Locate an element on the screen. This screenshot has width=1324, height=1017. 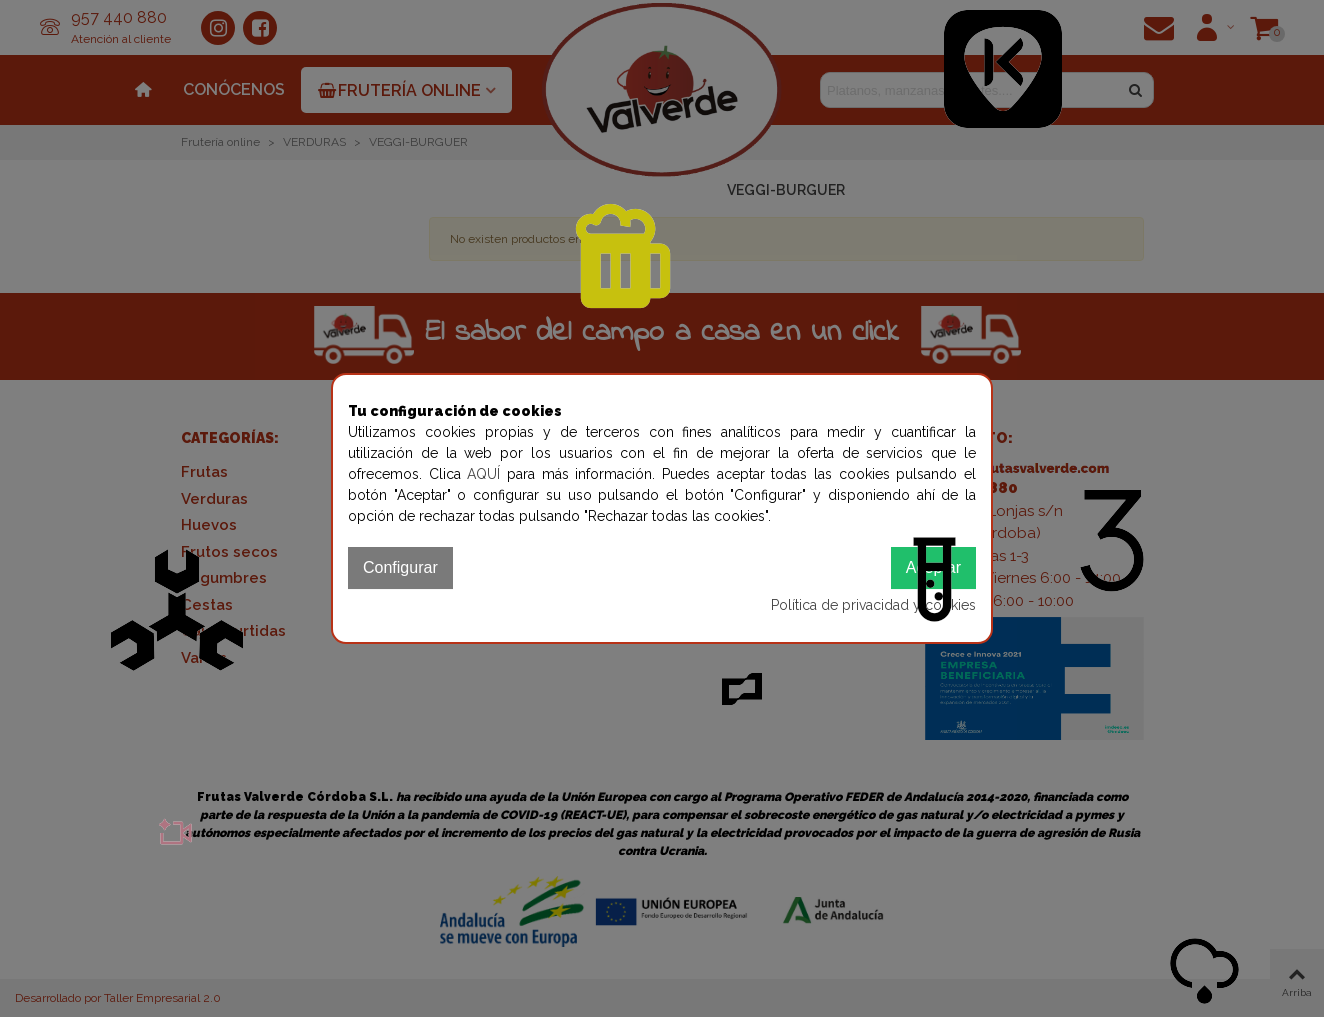
select number 3 from a list or sequence is located at coordinates (1111, 539).